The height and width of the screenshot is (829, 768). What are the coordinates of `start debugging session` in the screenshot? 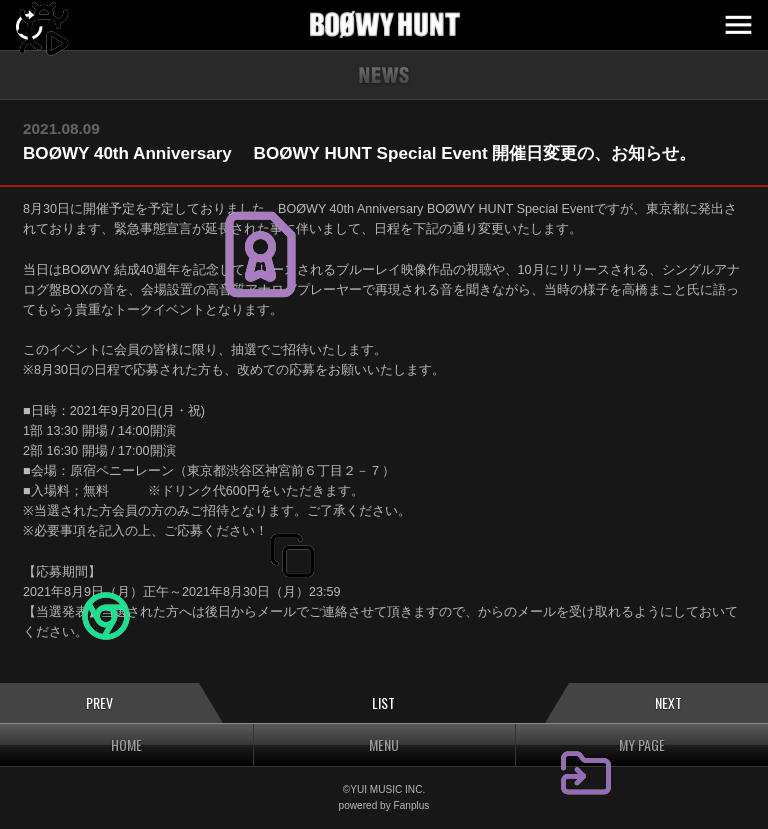 It's located at (44, 29).